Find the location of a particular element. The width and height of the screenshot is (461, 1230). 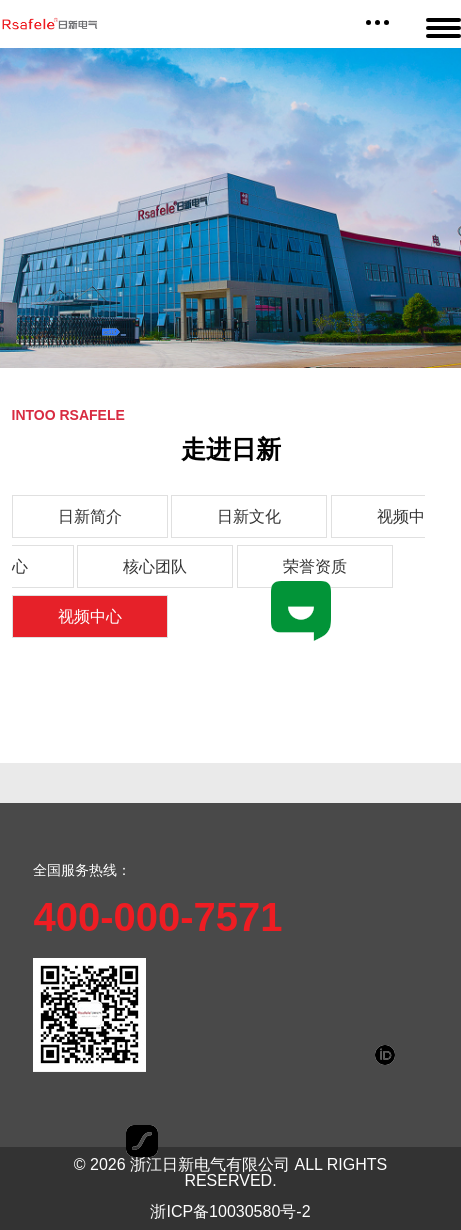

open lottiefiles app is located at coordinates (142, 1141).